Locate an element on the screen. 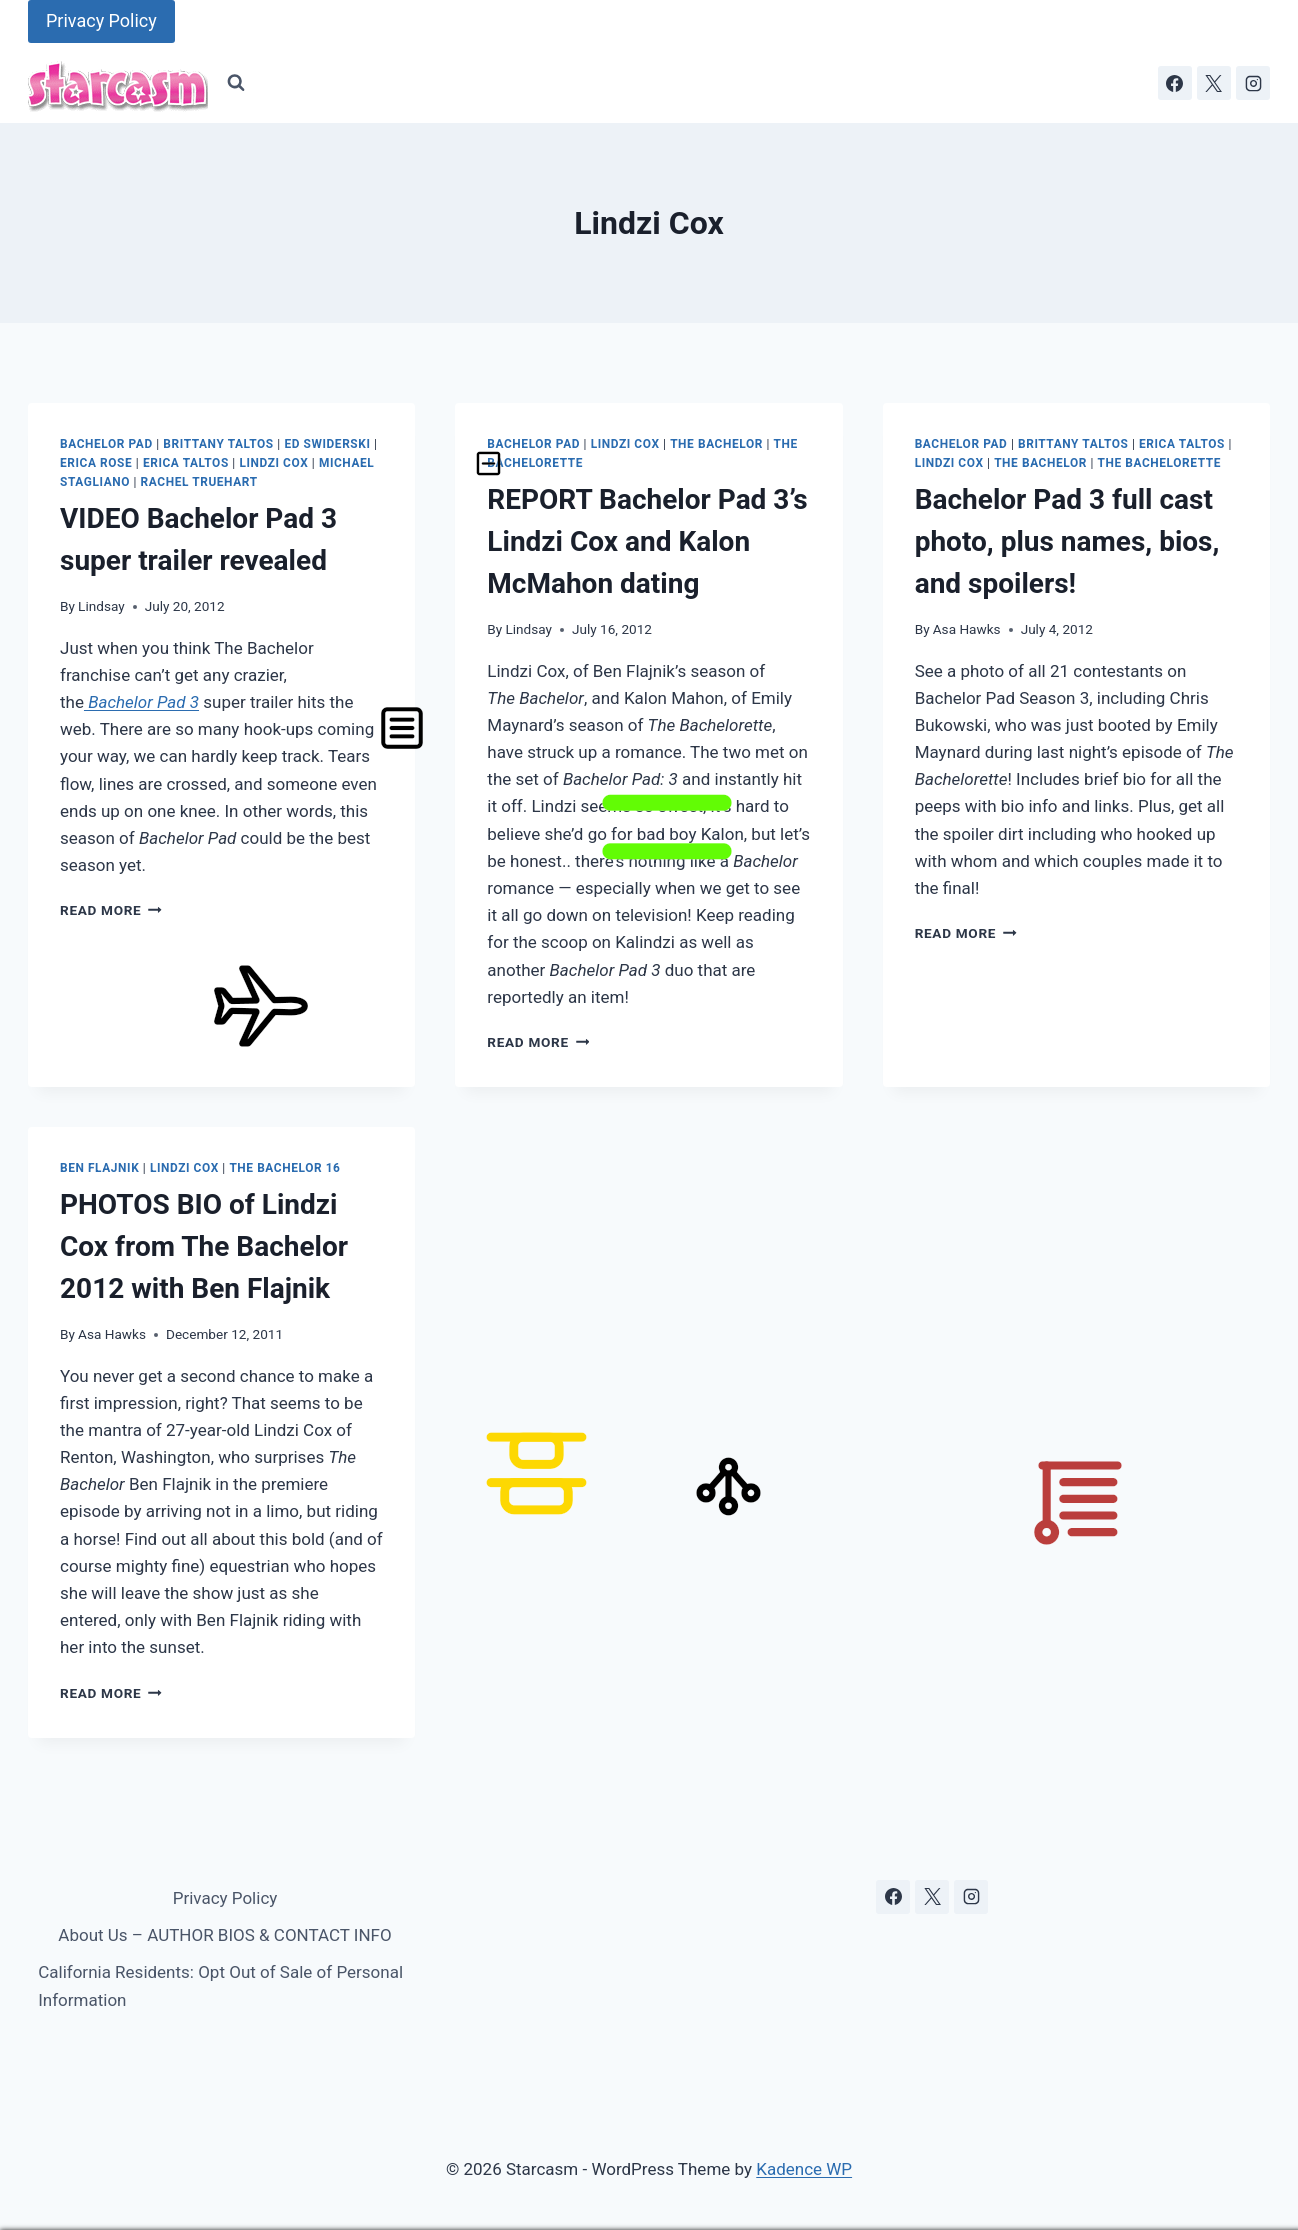  enable airplane mode is located at coordinates (261, 1006).